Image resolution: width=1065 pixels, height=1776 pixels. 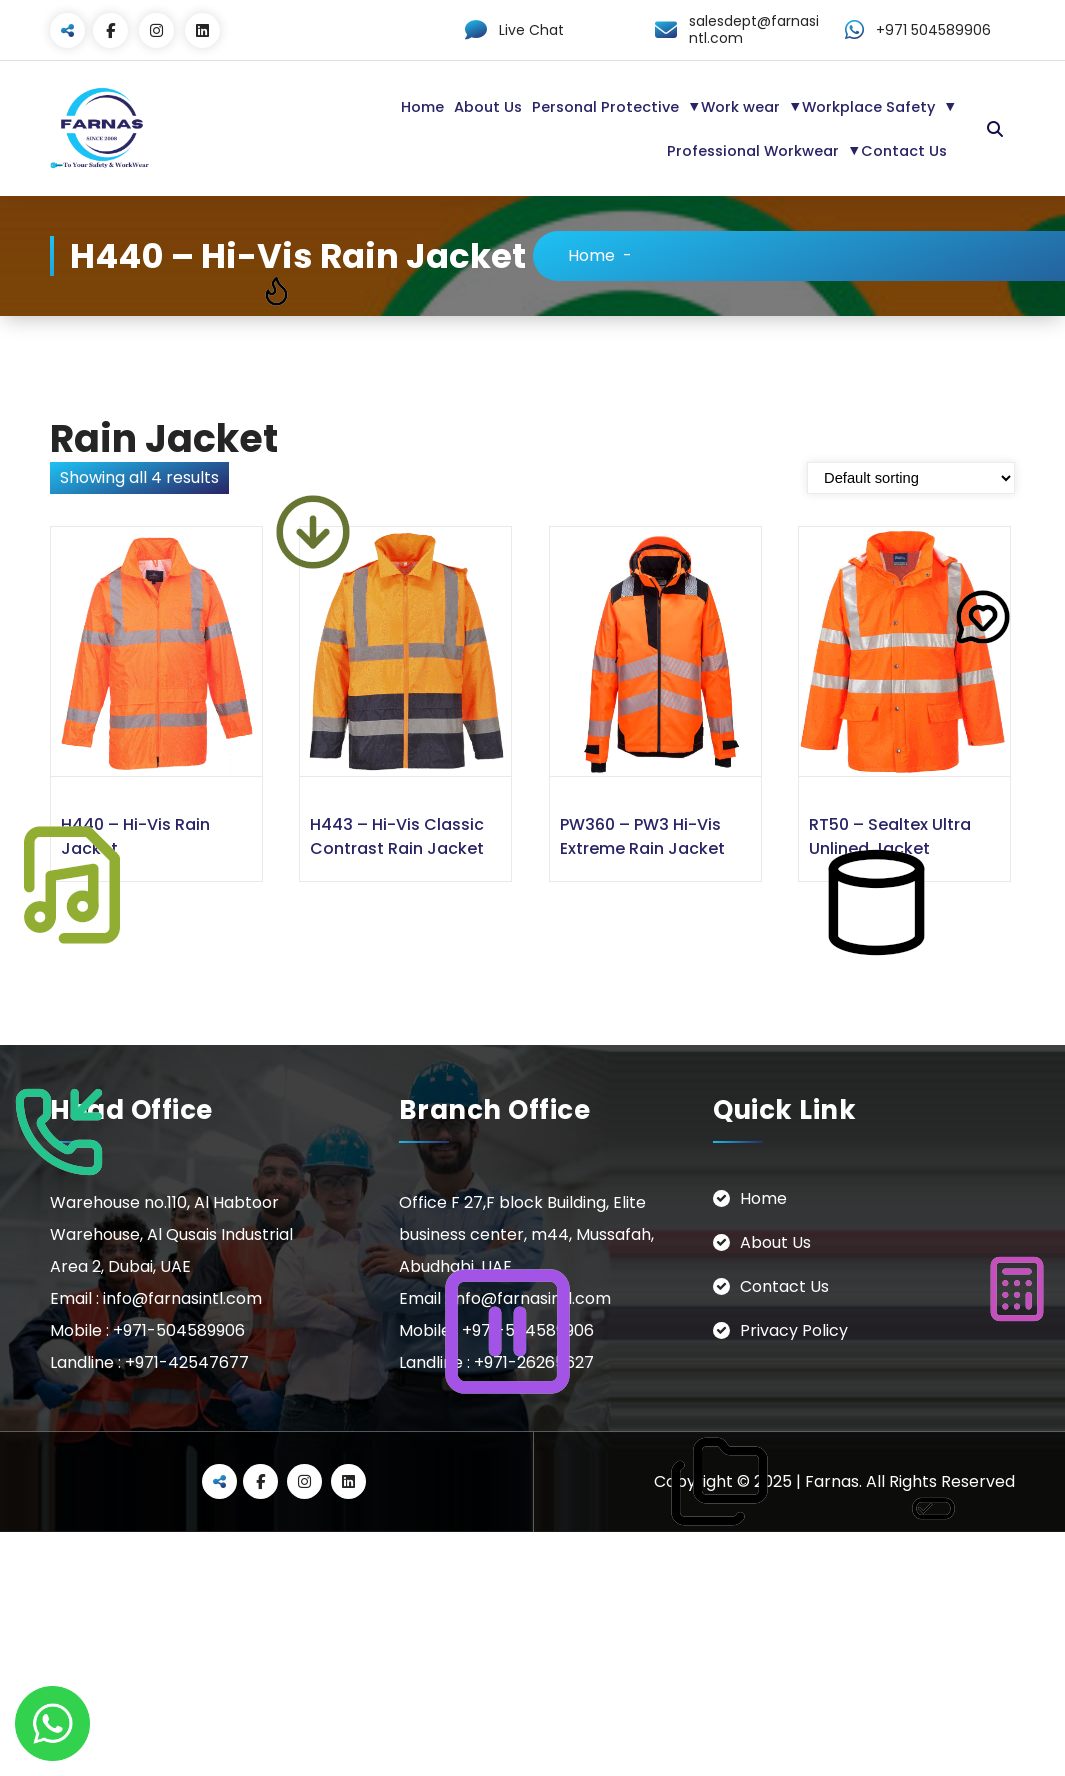 What do you see at coordinates (59, 1132) in the screenshot?
I see `incoming call notification` at bounding box center [59, 1132].